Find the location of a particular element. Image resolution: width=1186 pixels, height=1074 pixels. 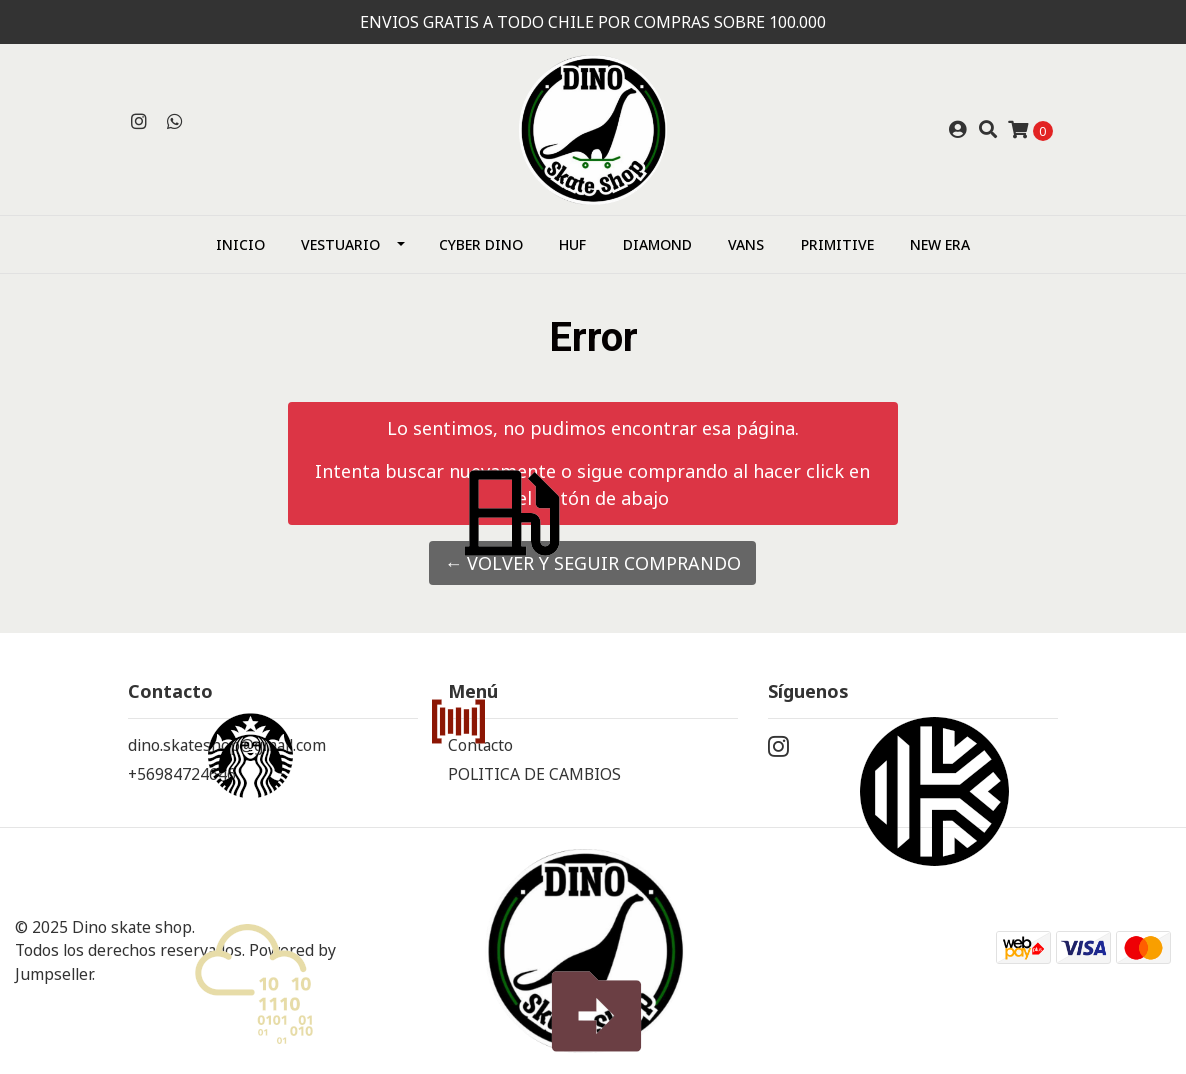

move files to another folder is located at coordinates (596, 1011).